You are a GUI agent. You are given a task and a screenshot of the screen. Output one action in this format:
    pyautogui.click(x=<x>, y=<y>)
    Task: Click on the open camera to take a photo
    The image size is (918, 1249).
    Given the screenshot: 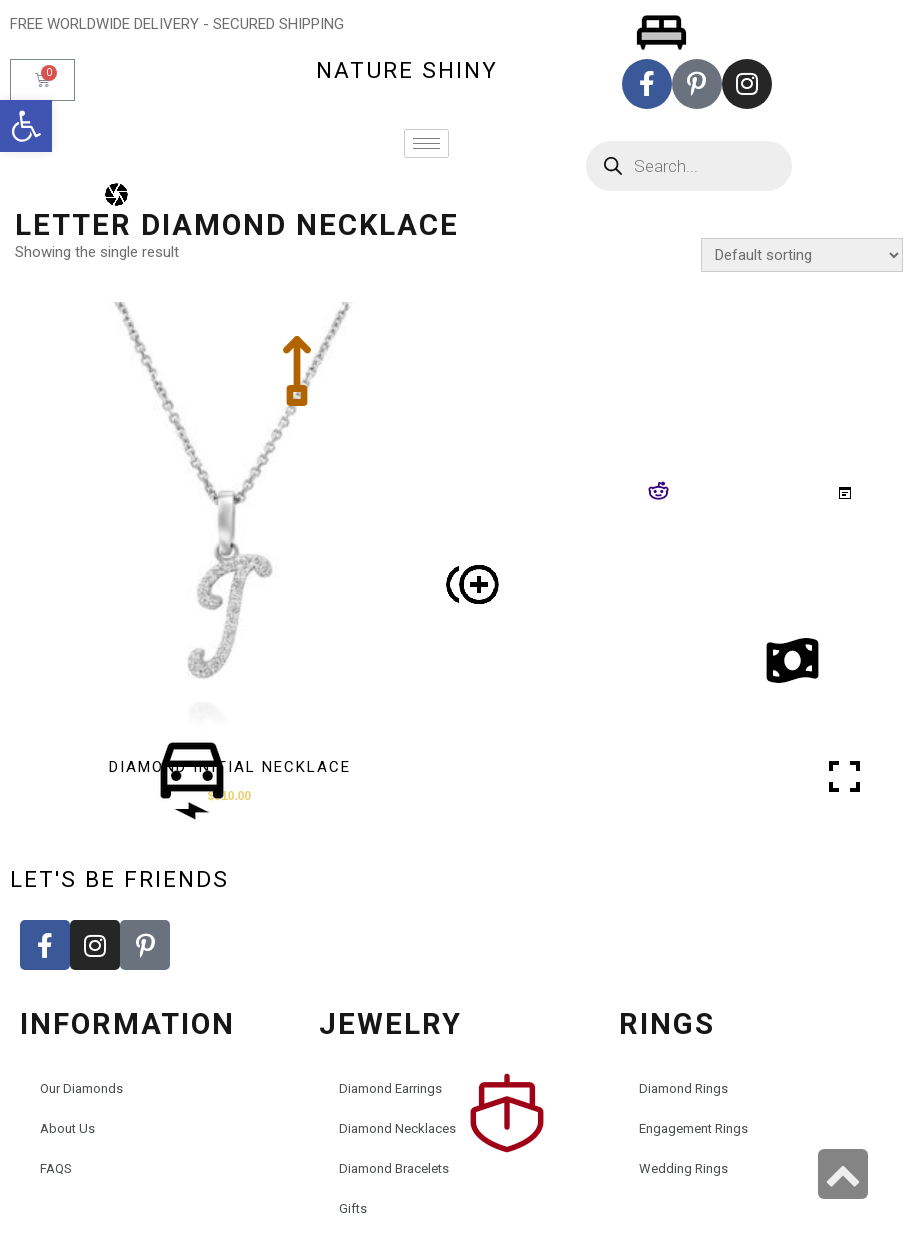 What is the action you would take?
    pyautogui.click(x=116, y=194)
    